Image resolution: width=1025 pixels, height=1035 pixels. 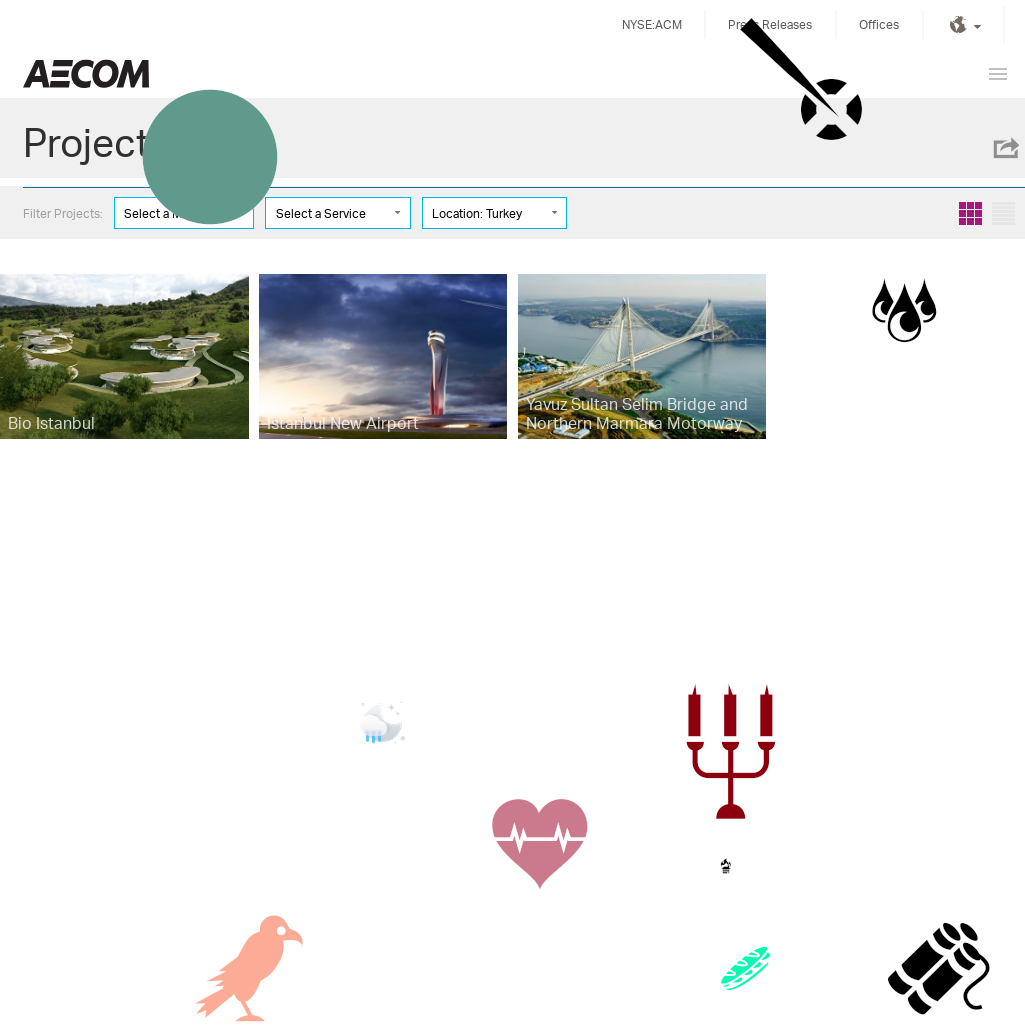 I want to click on vulture icon for wildlife or nature category, so click(x=249, y=967).